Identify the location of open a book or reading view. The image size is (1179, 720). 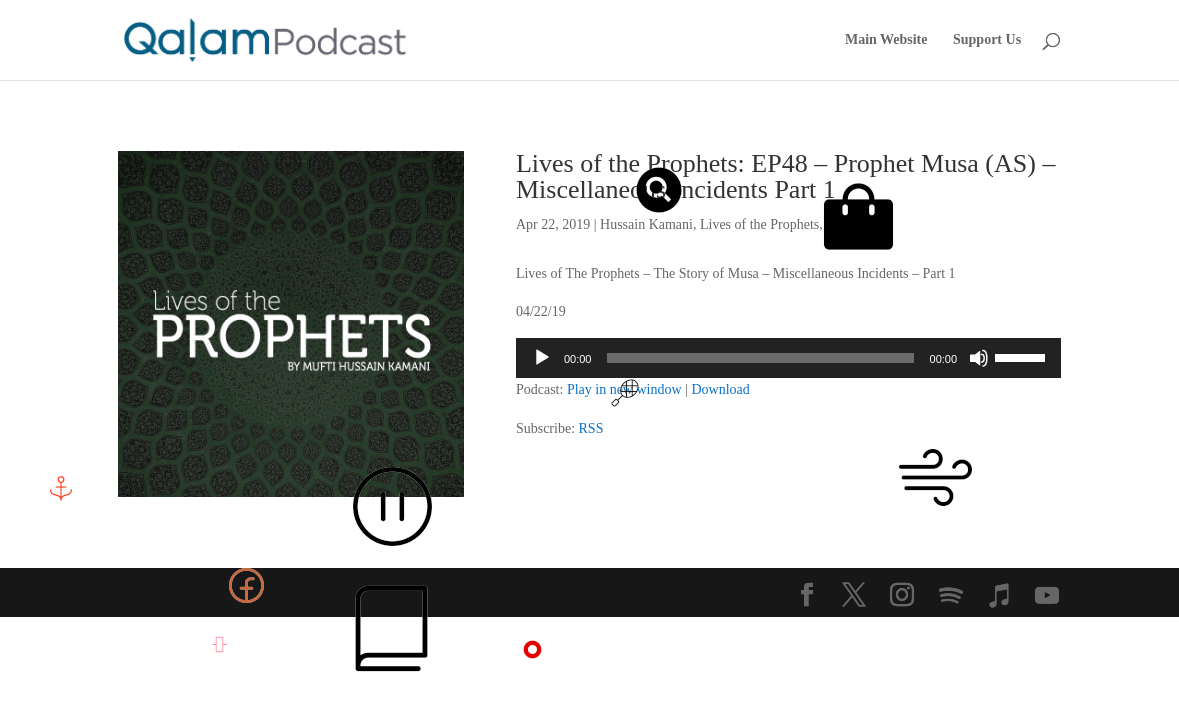
(391, 628).